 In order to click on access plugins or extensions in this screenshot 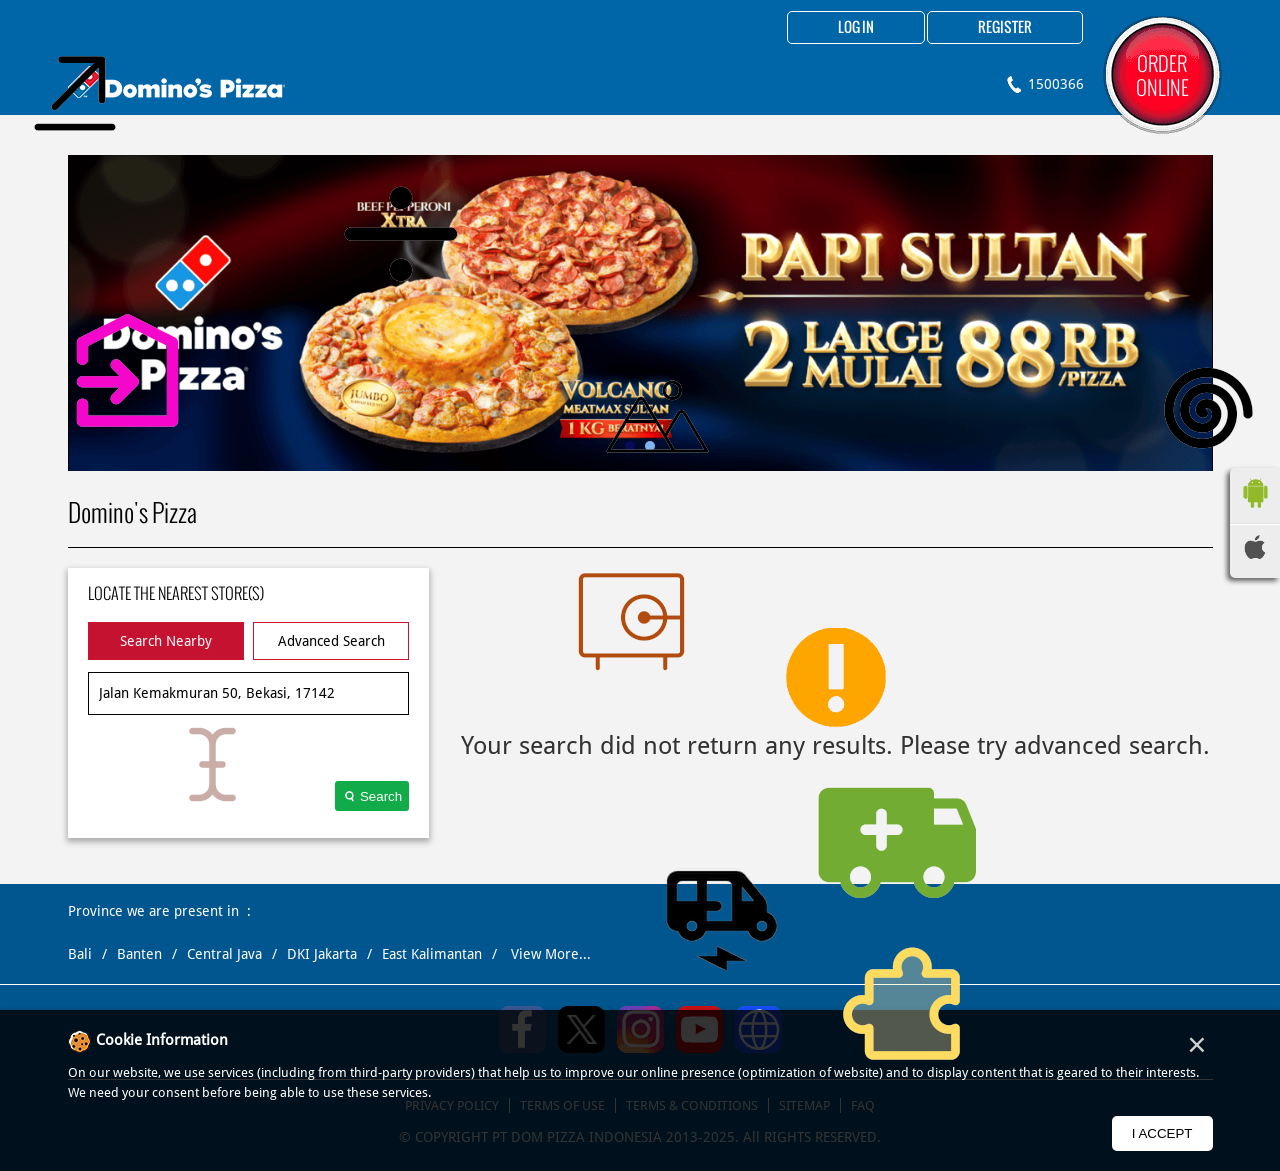, I will do `click(908, 1008)`.